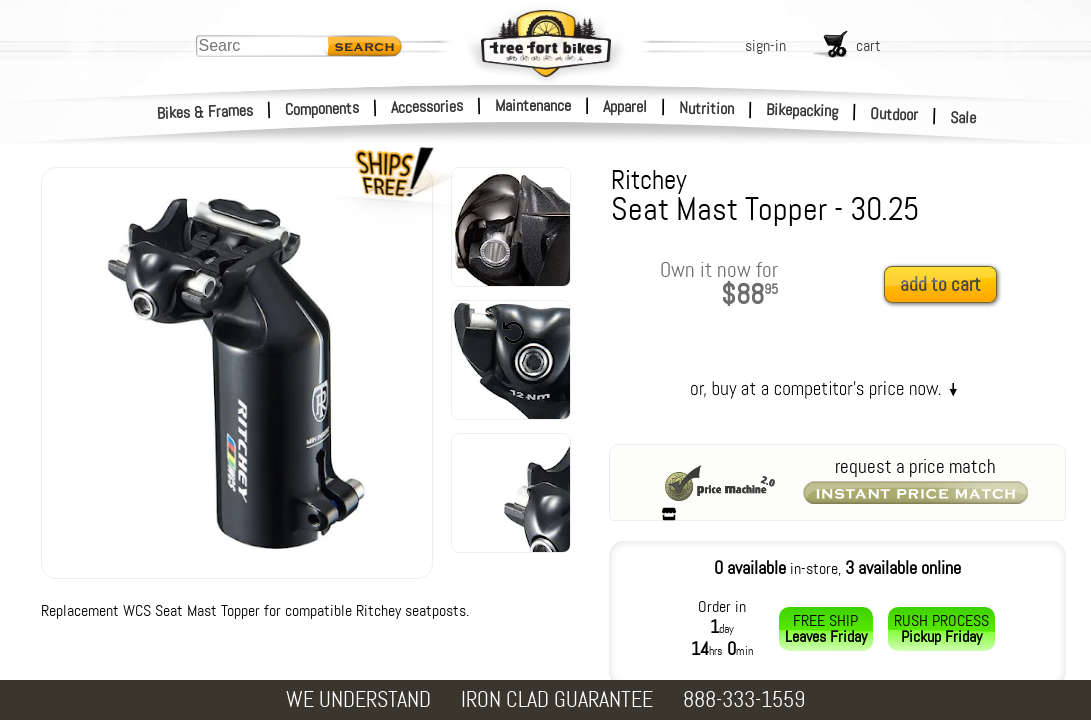 This screenshot has width=1091, height=720. What do you see at coordinates (513, 332) in the screenshot?
I see `undo the last action` at bounding box center [513, 332].